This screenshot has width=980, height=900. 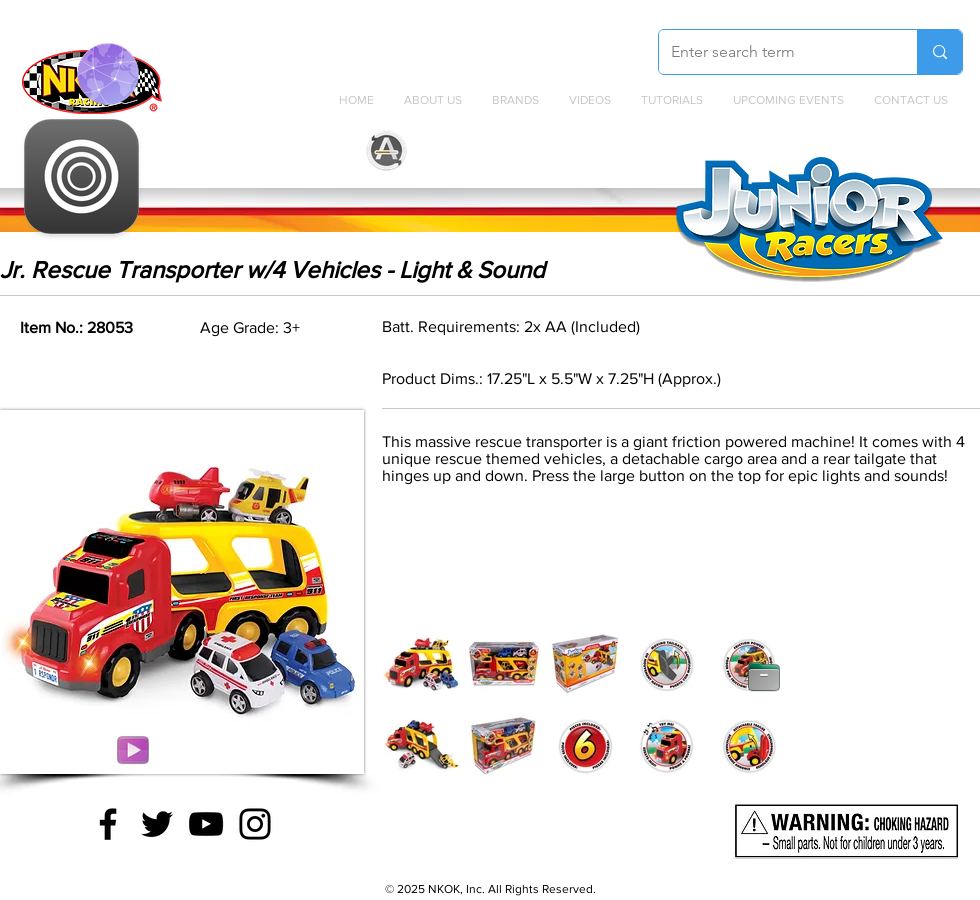 What do you see at coordinates (81, 176) in the screenshot?
I see `open zen browser app` at bounding box center [81, 176].